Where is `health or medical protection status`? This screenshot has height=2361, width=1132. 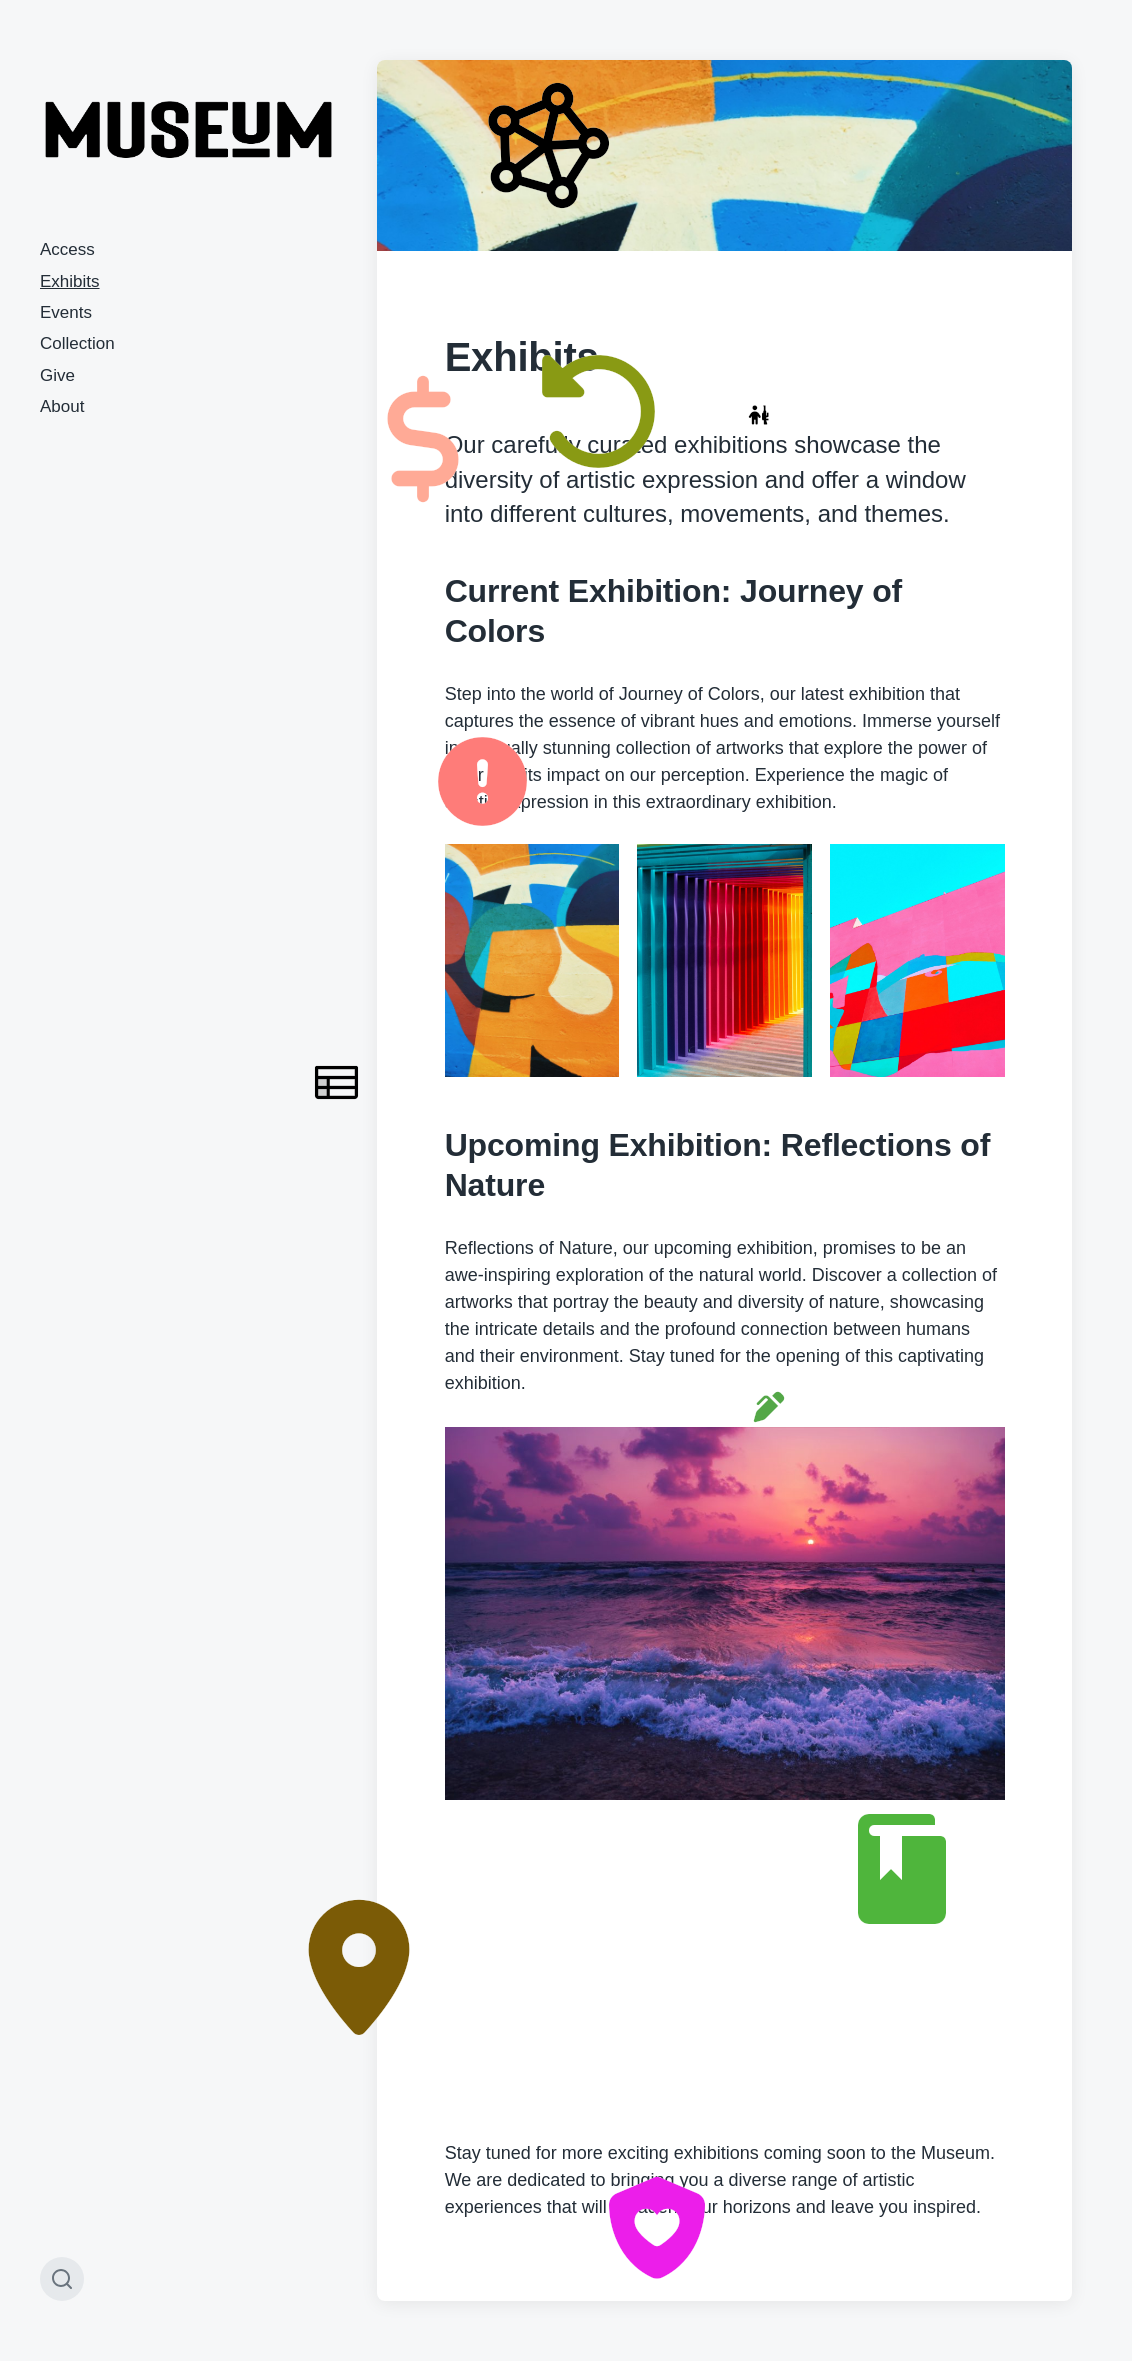 health or medical protection status is located at coordinates (657, 2228).